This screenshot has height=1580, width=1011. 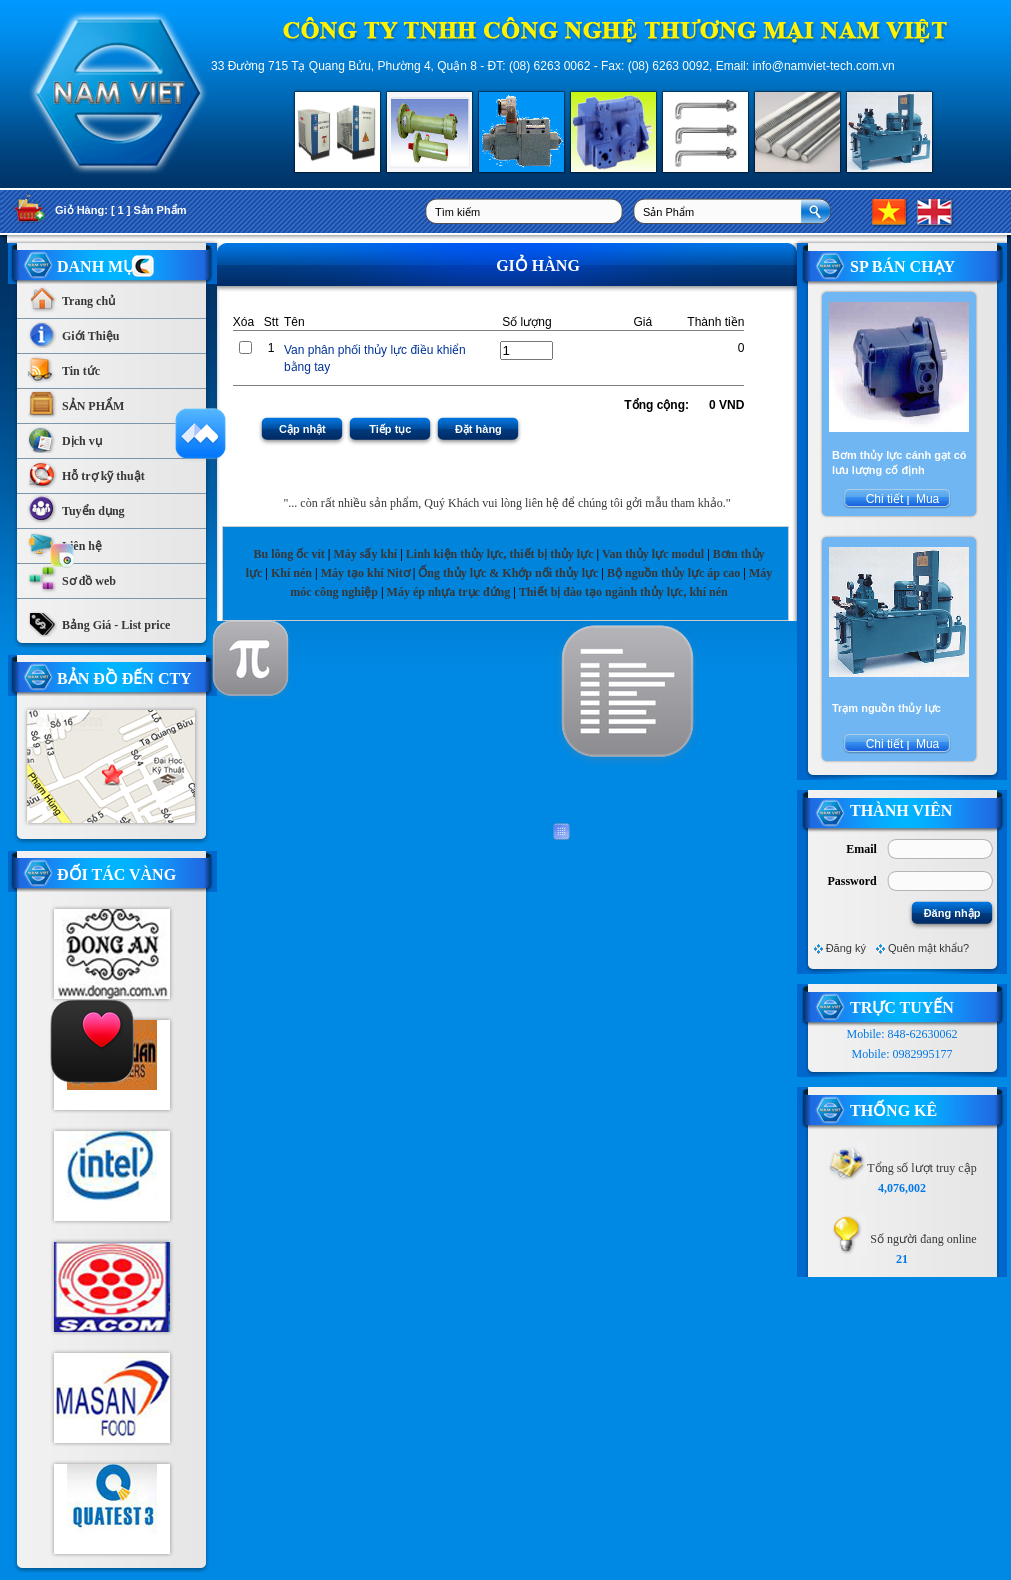 What do you see at coordinates (250, 659) in the screenshot?
I see `open mathematics or calculator app` at bounding box center [250, 659].